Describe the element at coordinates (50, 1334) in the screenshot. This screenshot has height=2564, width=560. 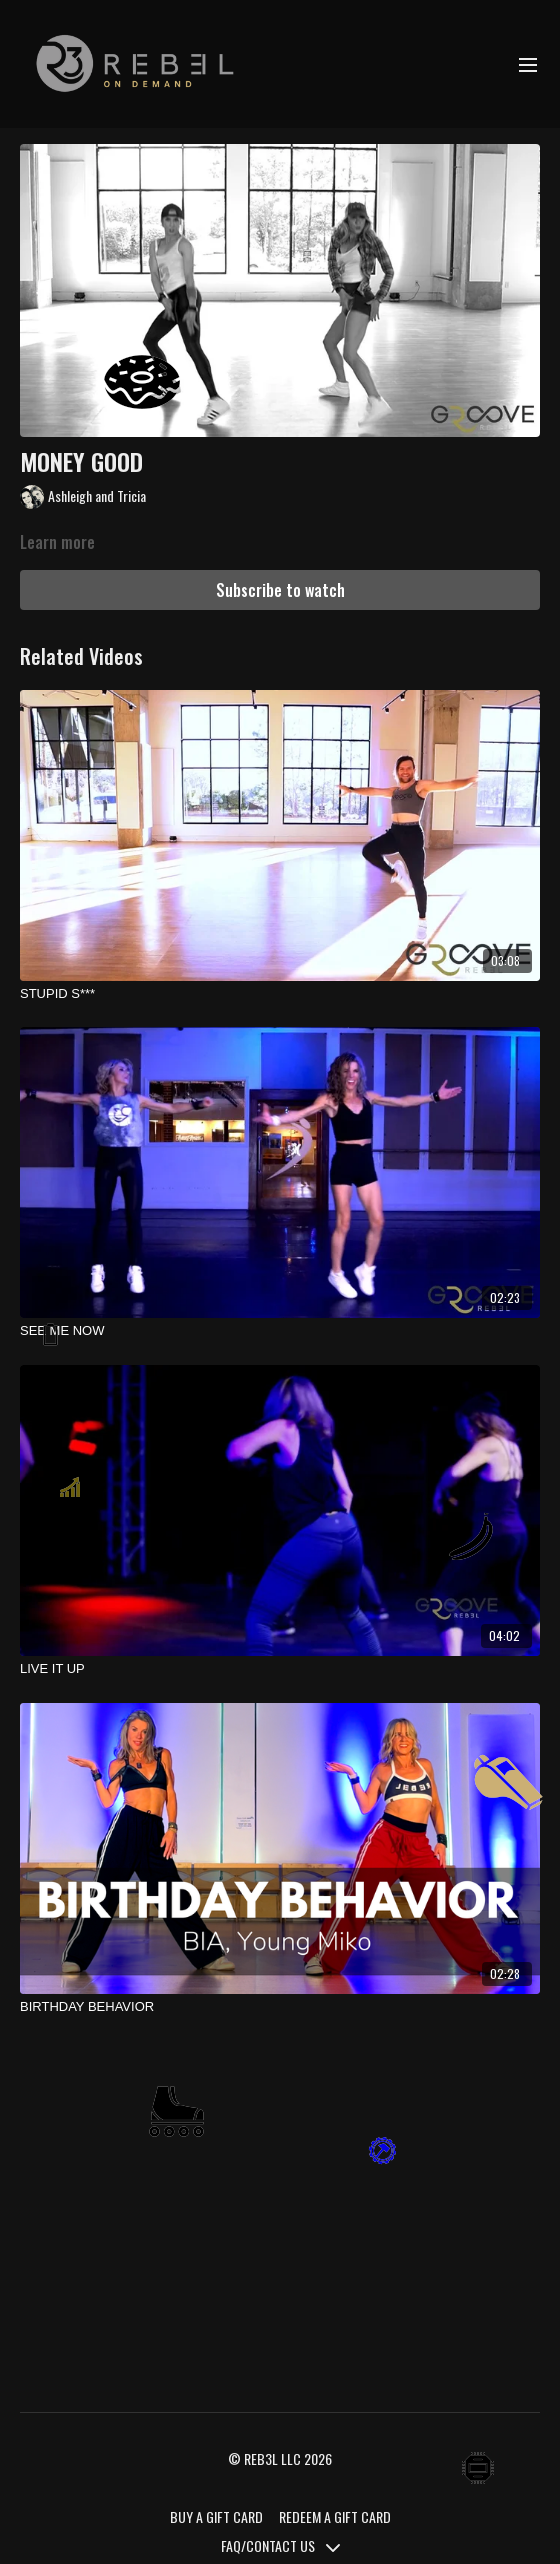
I see `indicates empty battery status` at that location.